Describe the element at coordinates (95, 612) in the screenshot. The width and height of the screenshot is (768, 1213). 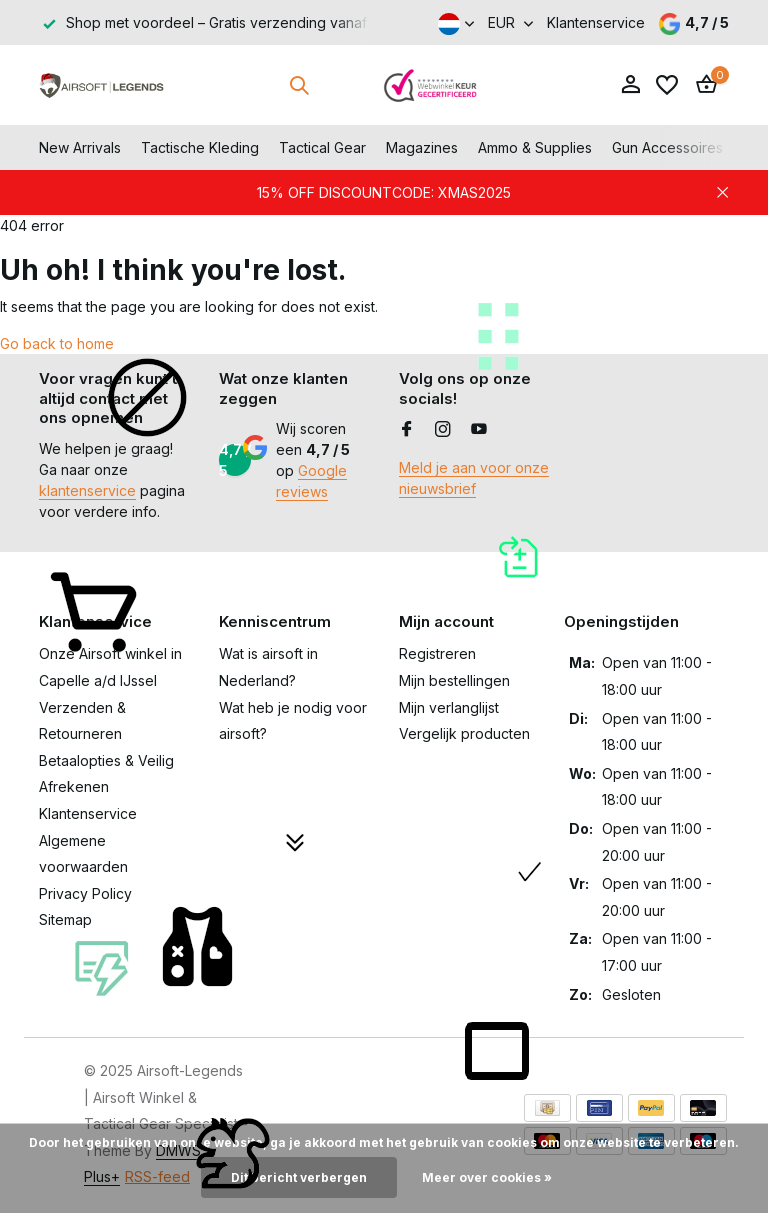
I see `view your shopping cart` at that location.